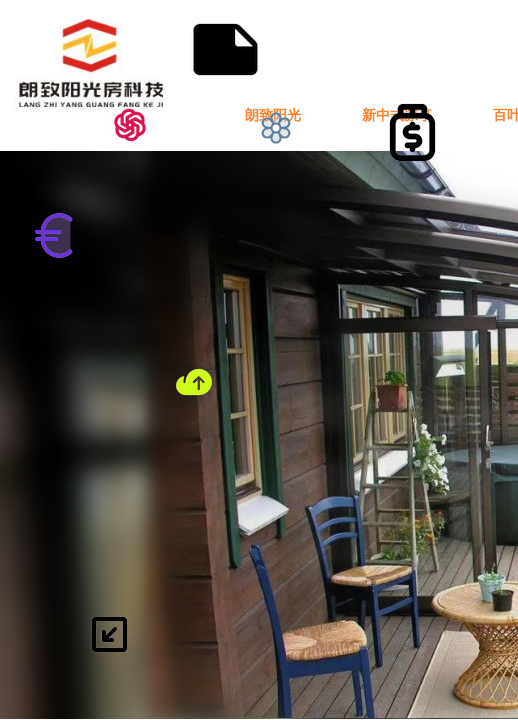 The image size is (518, 720). Describe the element at coordinates (276, 128) in the screenshot. I see `access garden or plant care features` at that location.